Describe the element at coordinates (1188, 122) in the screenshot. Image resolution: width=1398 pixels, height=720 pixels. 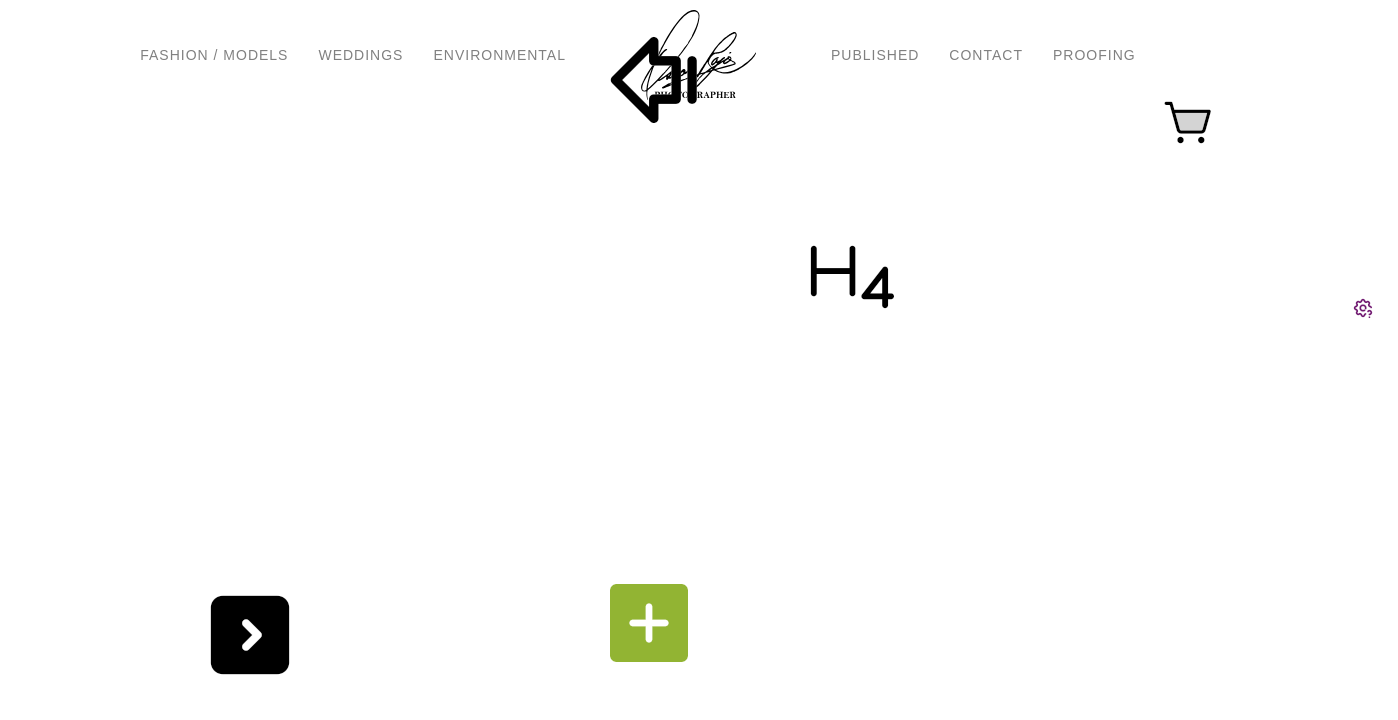
I see `view your shopping cart` at that location.